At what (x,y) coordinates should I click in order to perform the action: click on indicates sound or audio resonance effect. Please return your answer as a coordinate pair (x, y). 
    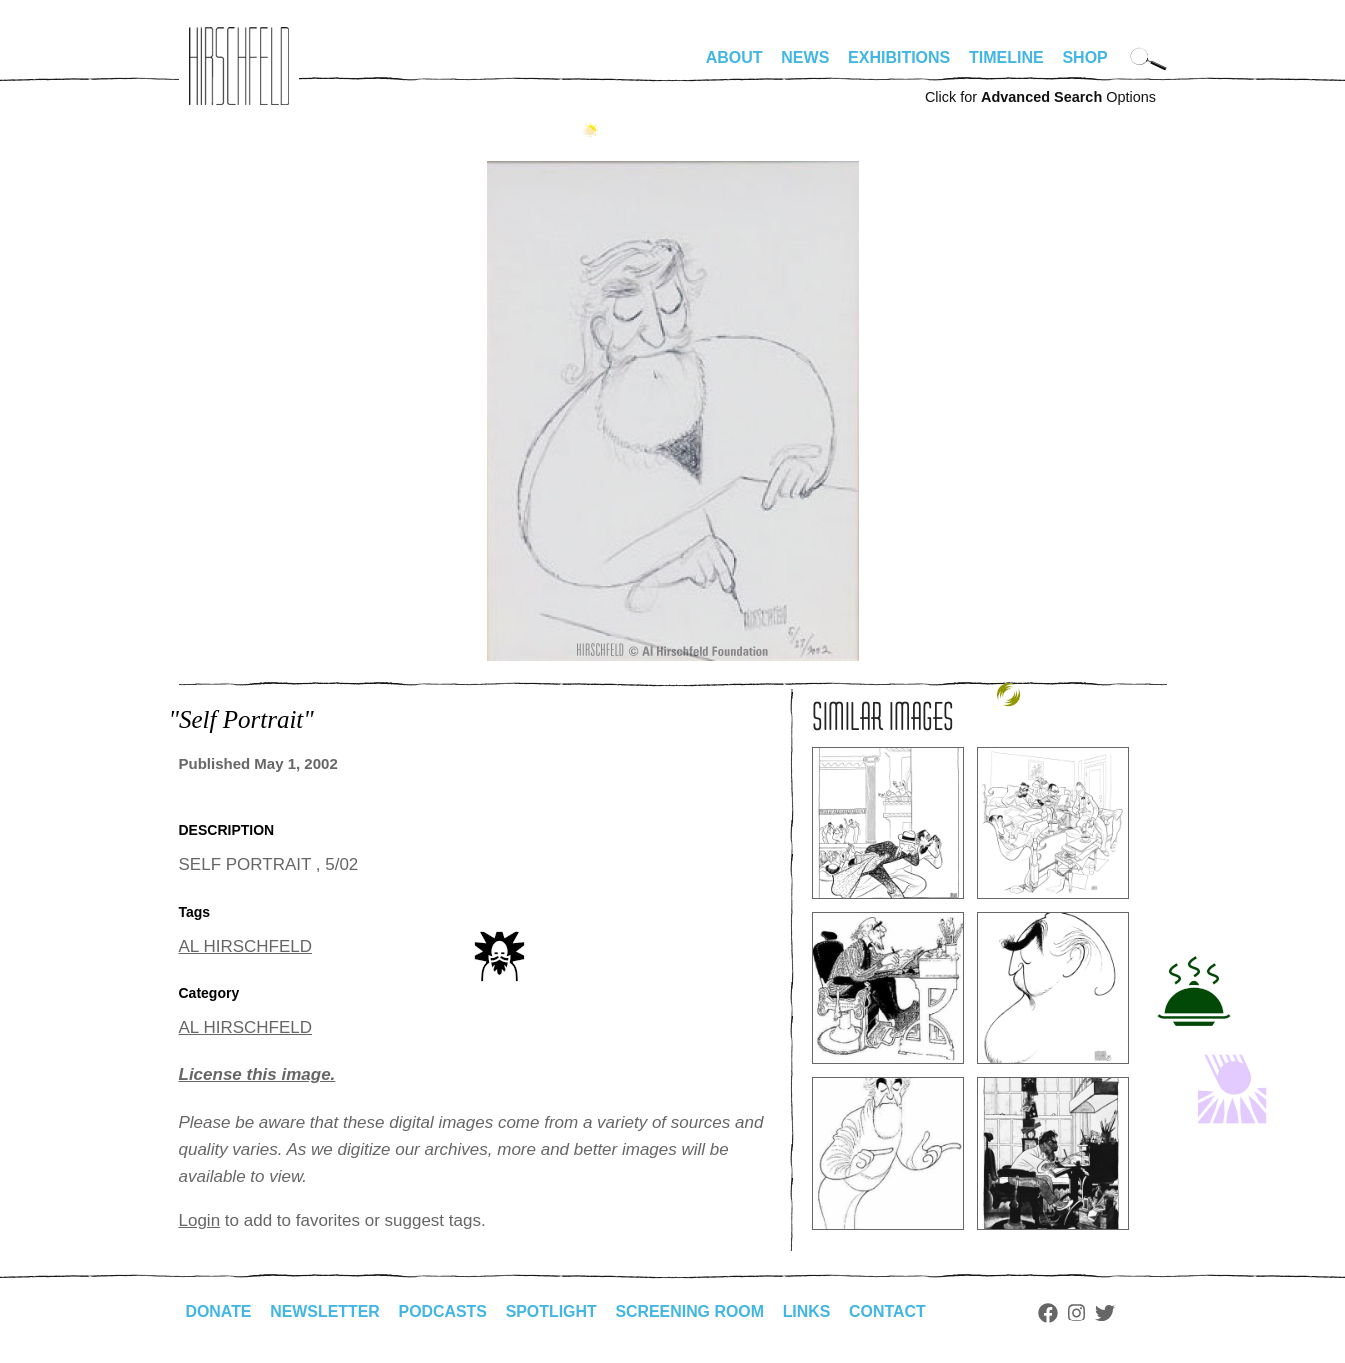
    Looking at the image, I should click on (1008, 694).